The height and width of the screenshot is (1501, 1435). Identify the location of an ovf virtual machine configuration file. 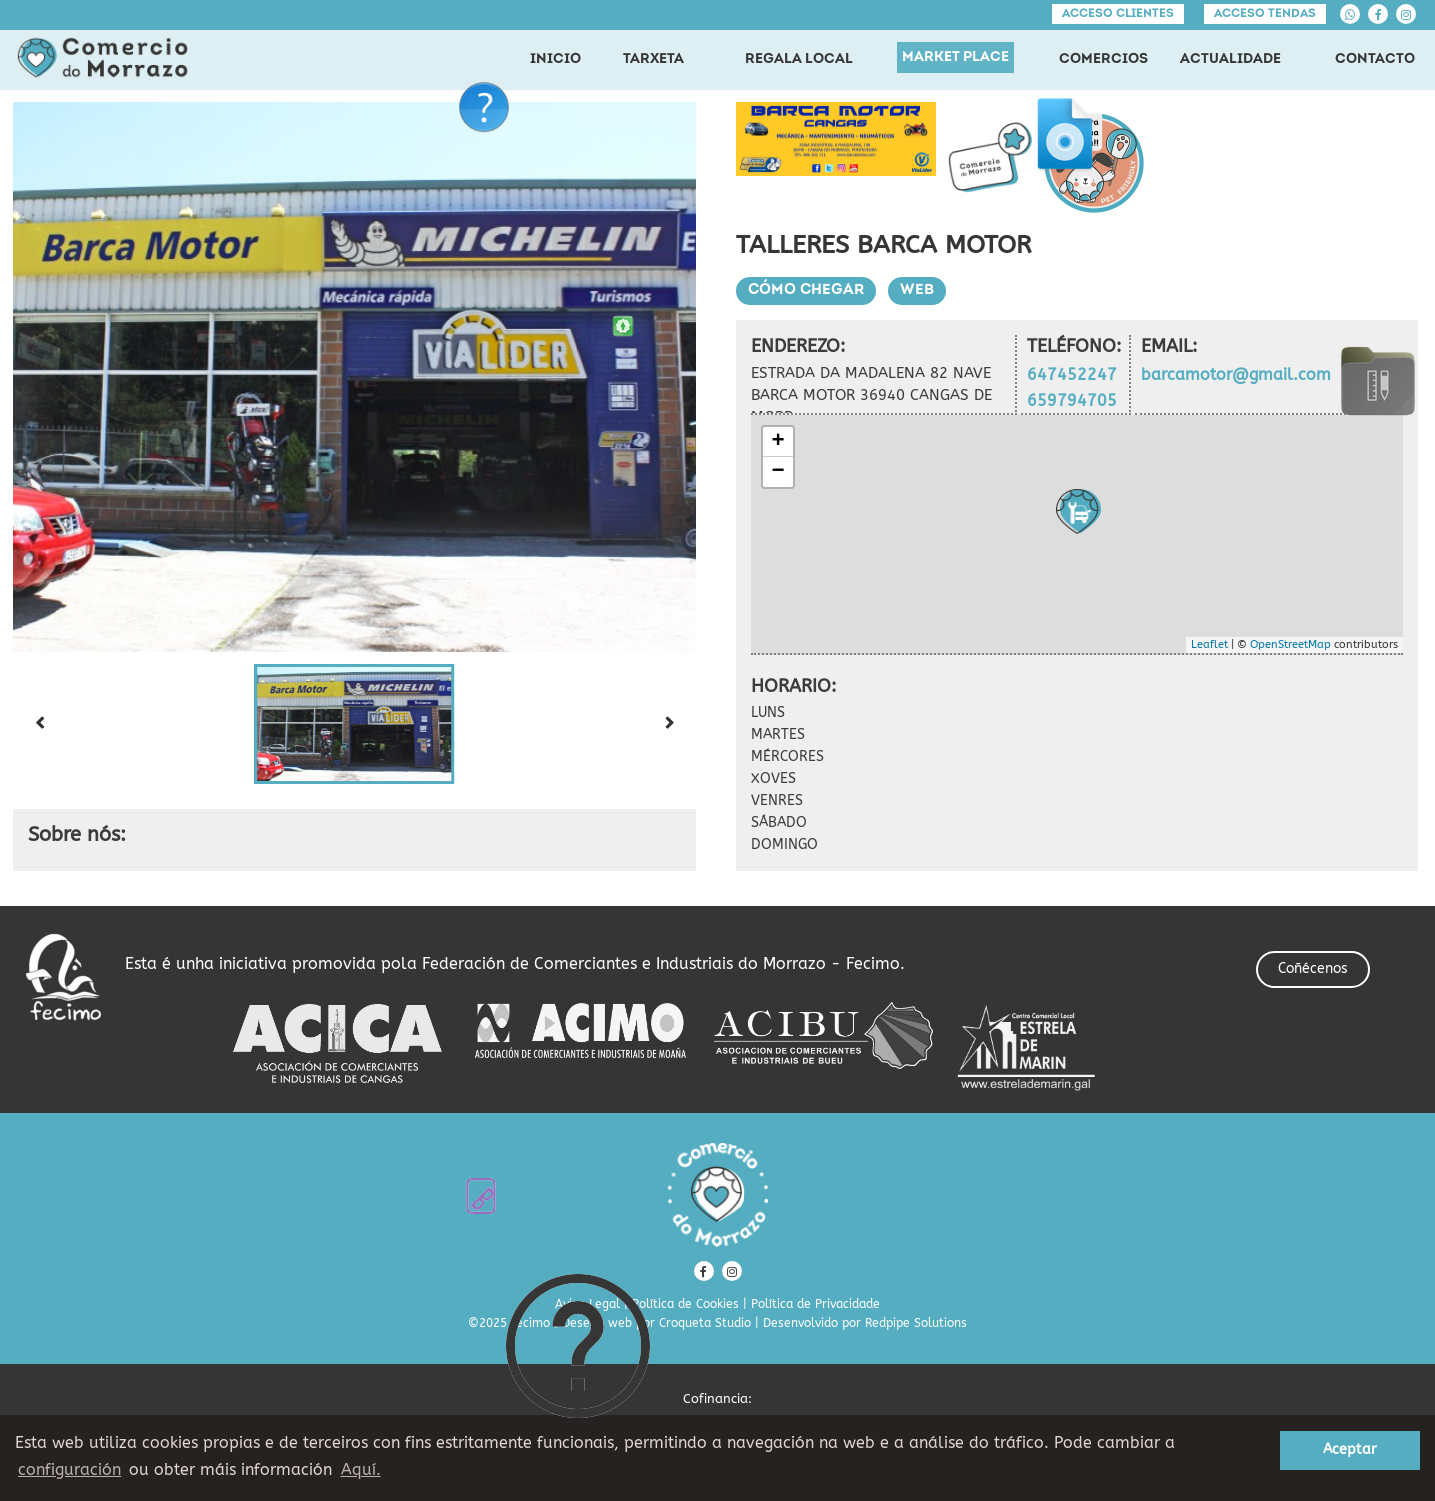
(1065, 135).